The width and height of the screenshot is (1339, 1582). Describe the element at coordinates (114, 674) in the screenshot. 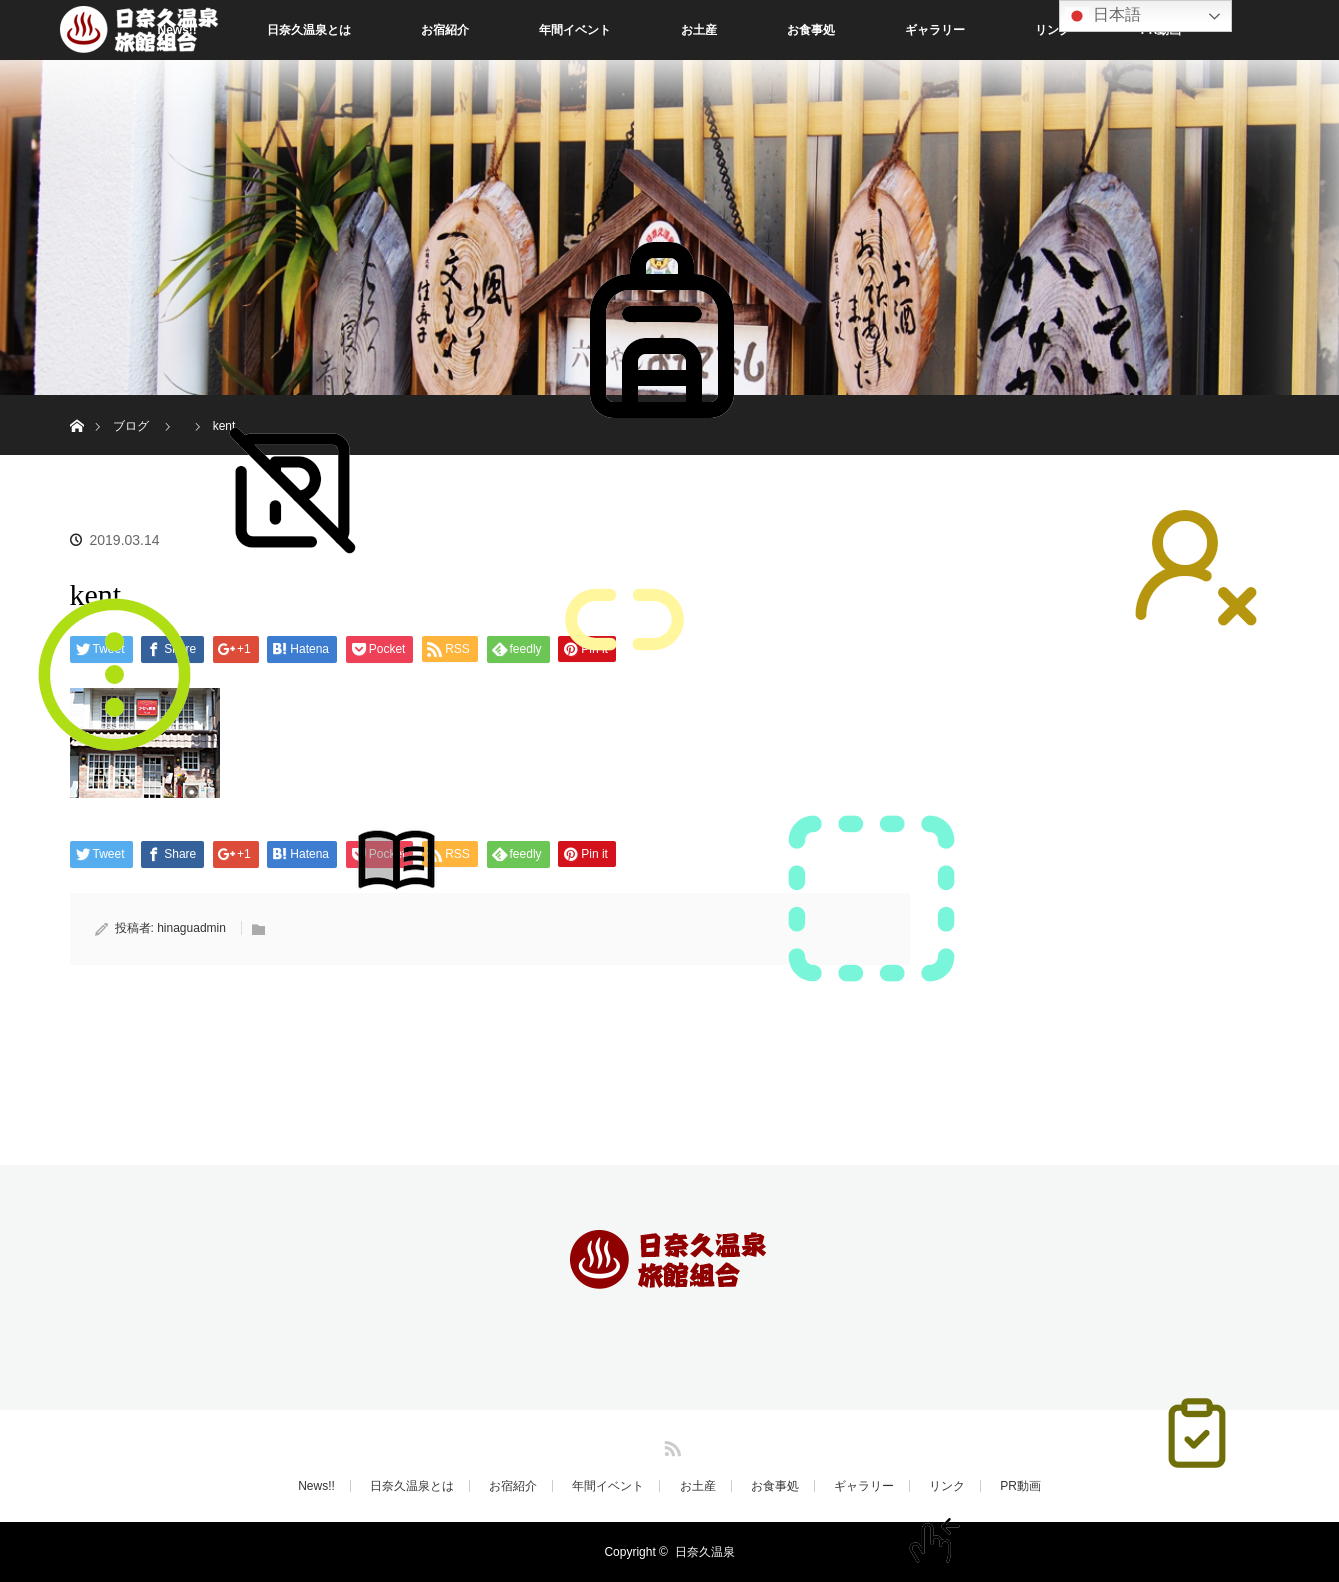

I see `open more options menu` at that location.